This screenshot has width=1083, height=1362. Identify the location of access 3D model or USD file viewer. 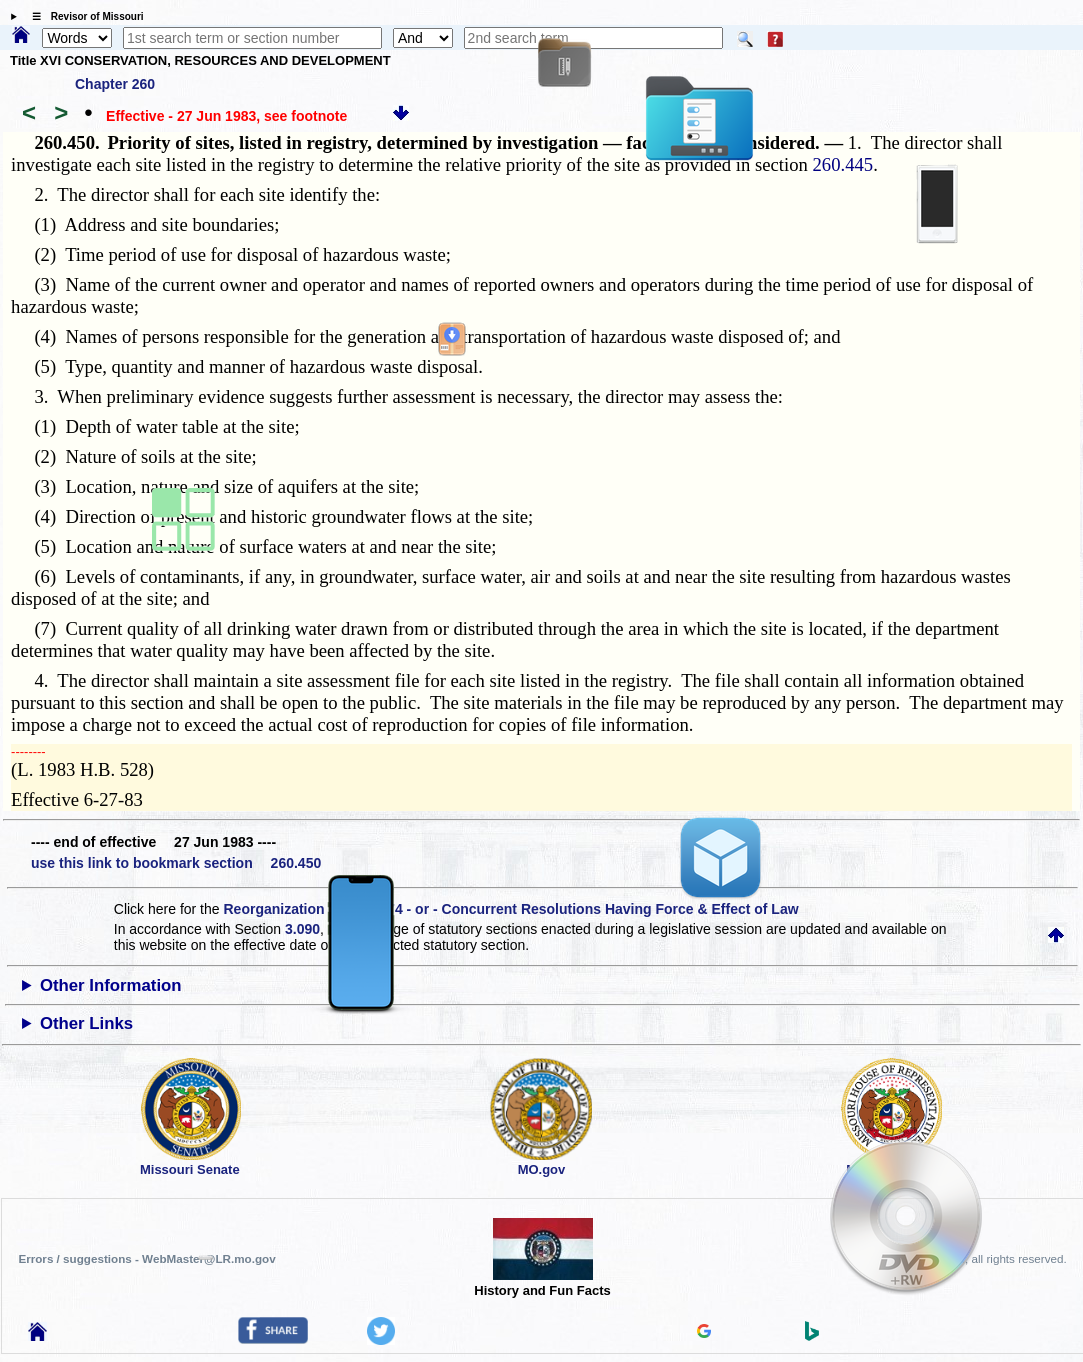
(720, 857).